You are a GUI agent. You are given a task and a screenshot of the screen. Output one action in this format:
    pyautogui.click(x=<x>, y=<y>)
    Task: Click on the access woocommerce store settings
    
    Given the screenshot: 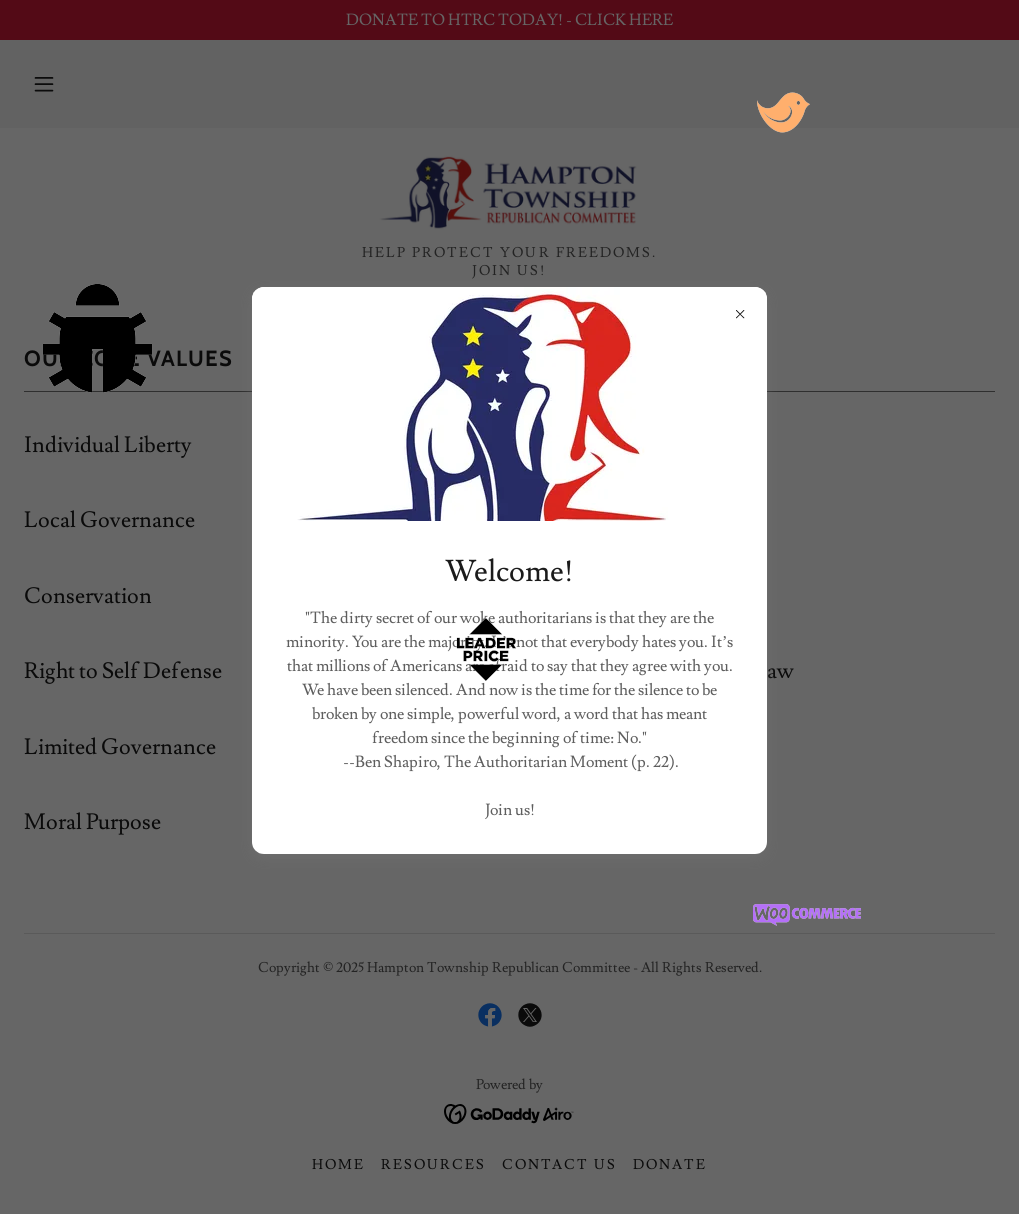 What is the action you would take?
    pyautogui.click(x=807, y=915)
    